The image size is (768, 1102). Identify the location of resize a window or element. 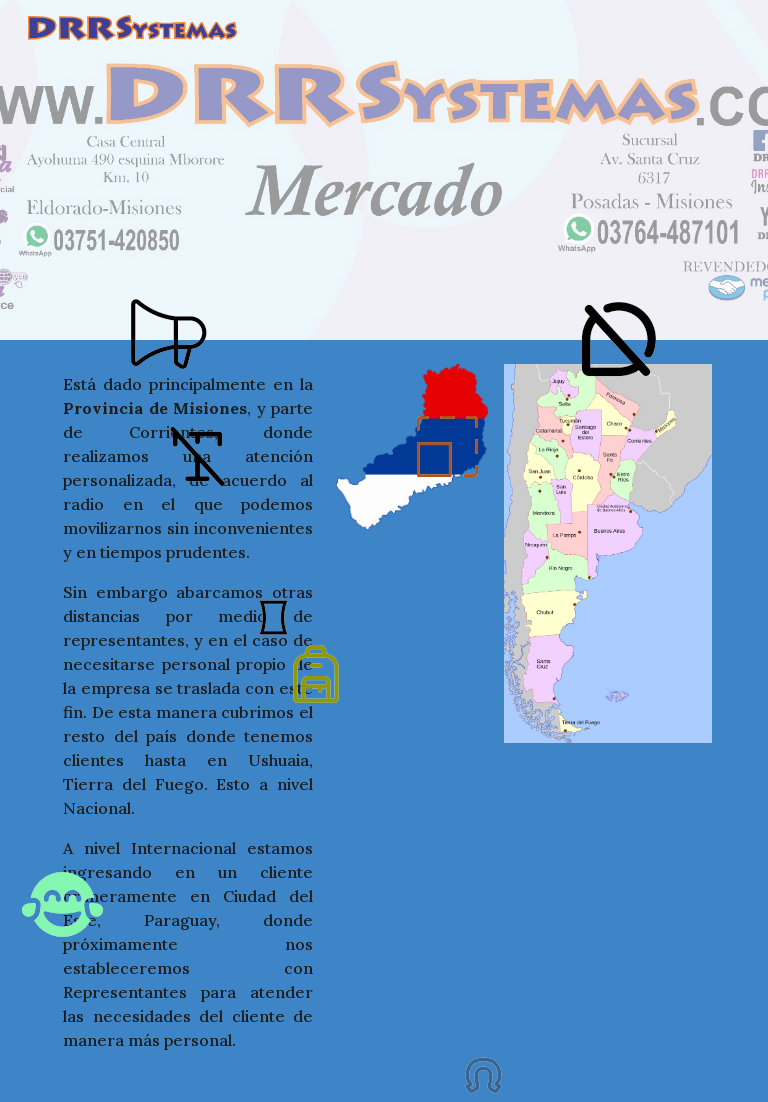
(447, 446).